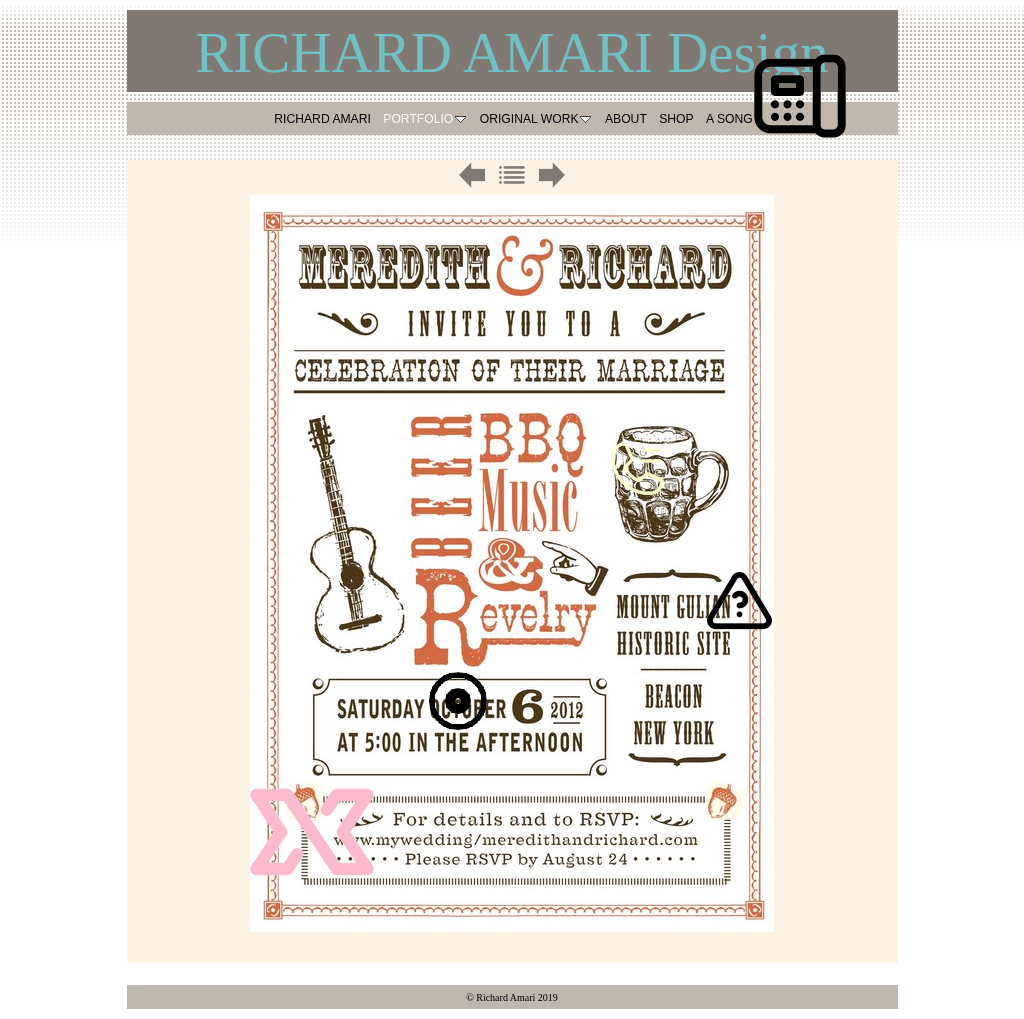 The height and width of the screenshot is (1019, 1024). I want to click on xdeep brand logo, so click(312, 832).